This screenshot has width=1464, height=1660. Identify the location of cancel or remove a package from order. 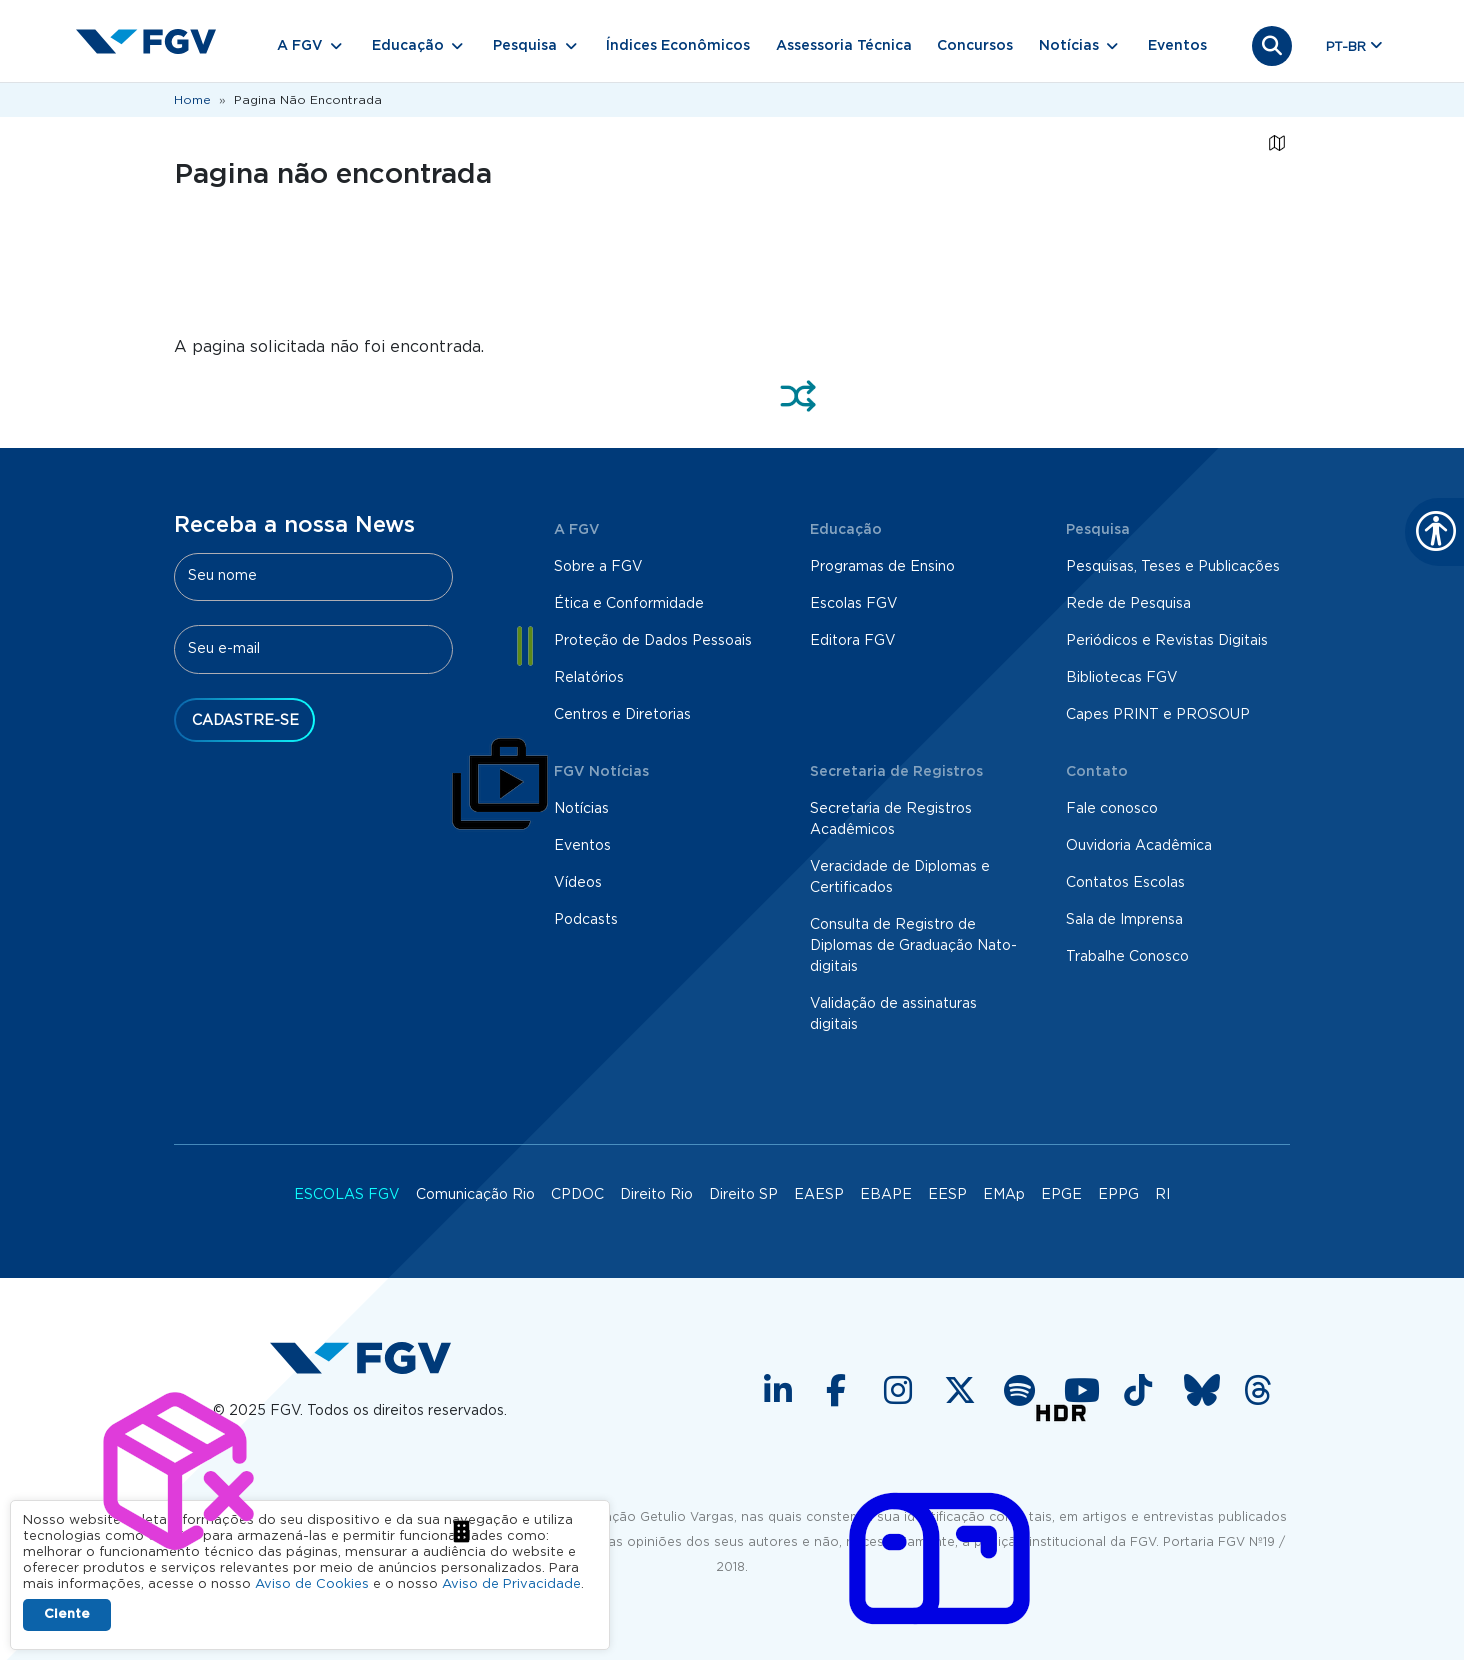
(175, 1471).